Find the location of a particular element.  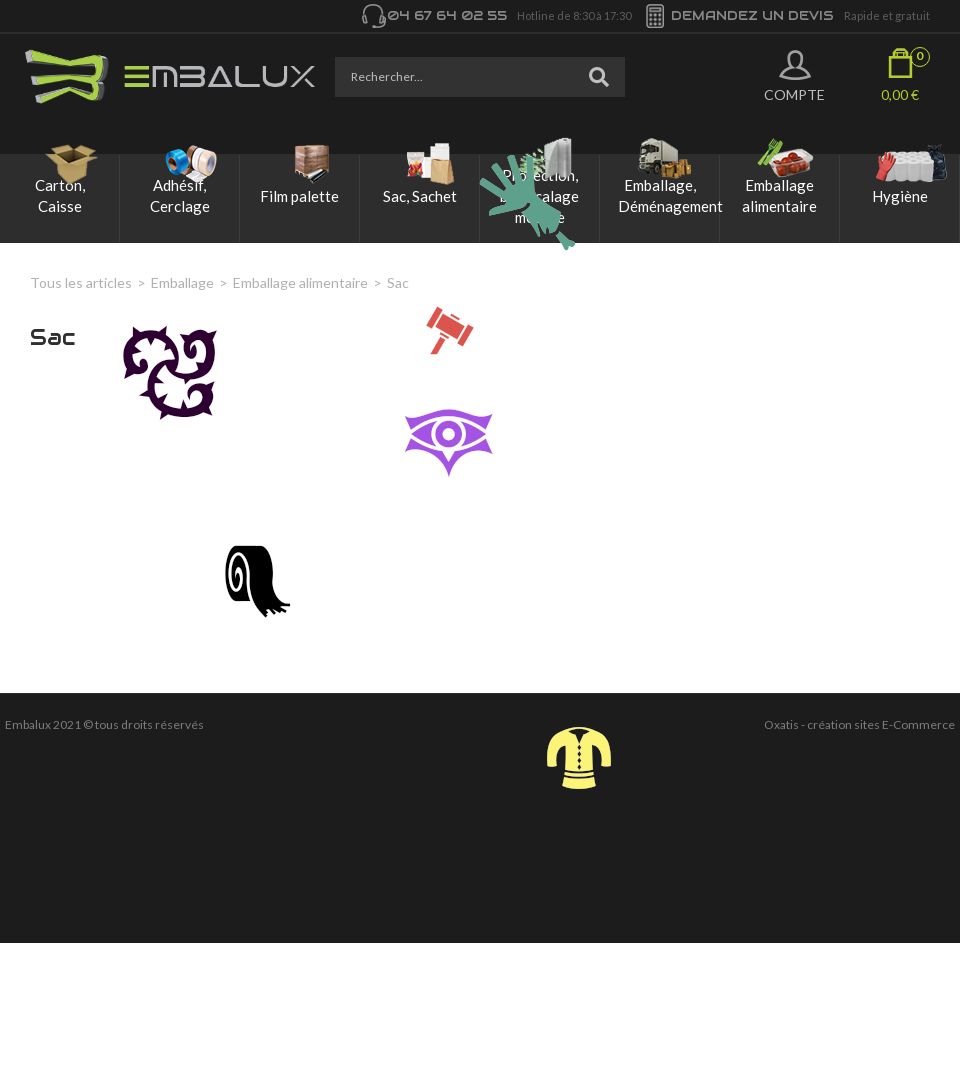

indicates a defeated enemy or combat event in a game is located at coordinates (527, 203).